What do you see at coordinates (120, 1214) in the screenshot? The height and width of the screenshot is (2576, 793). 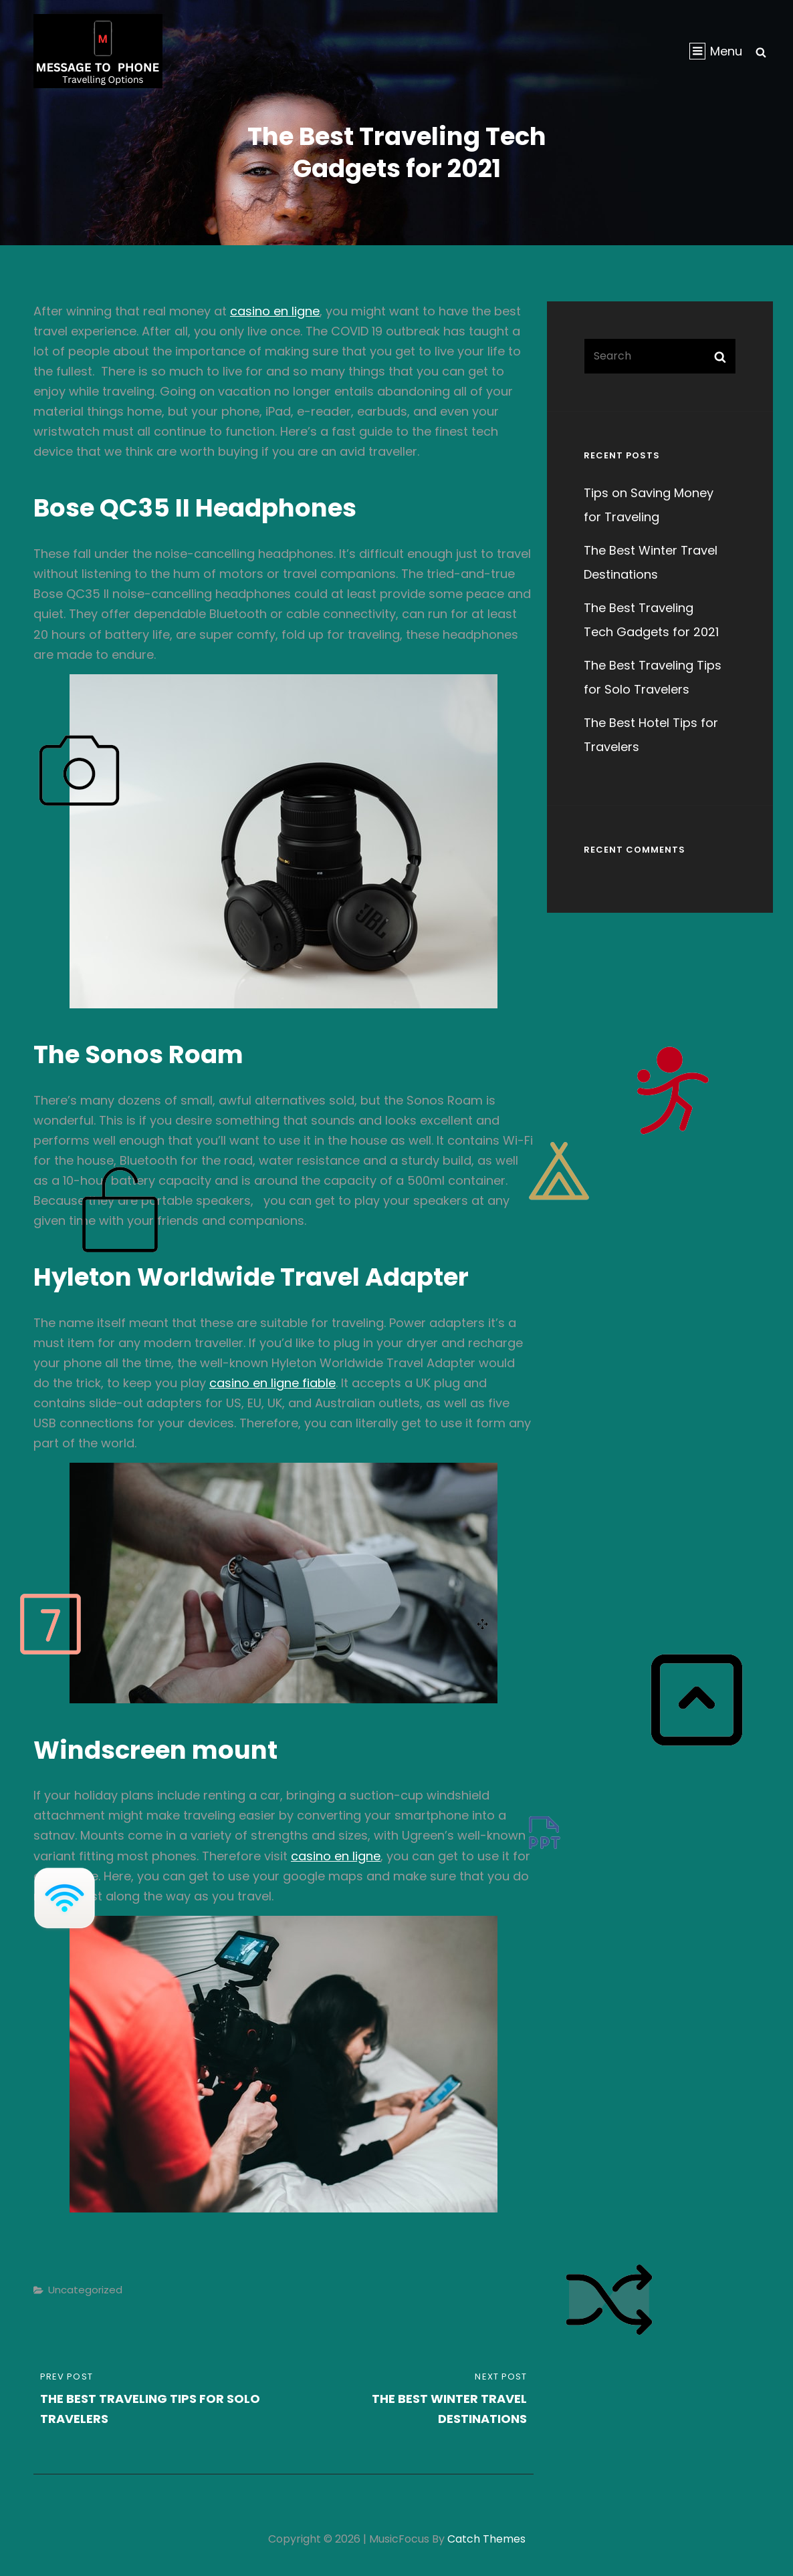 I see `unlocked or unsecured state` at bounding box center [120, 1214].